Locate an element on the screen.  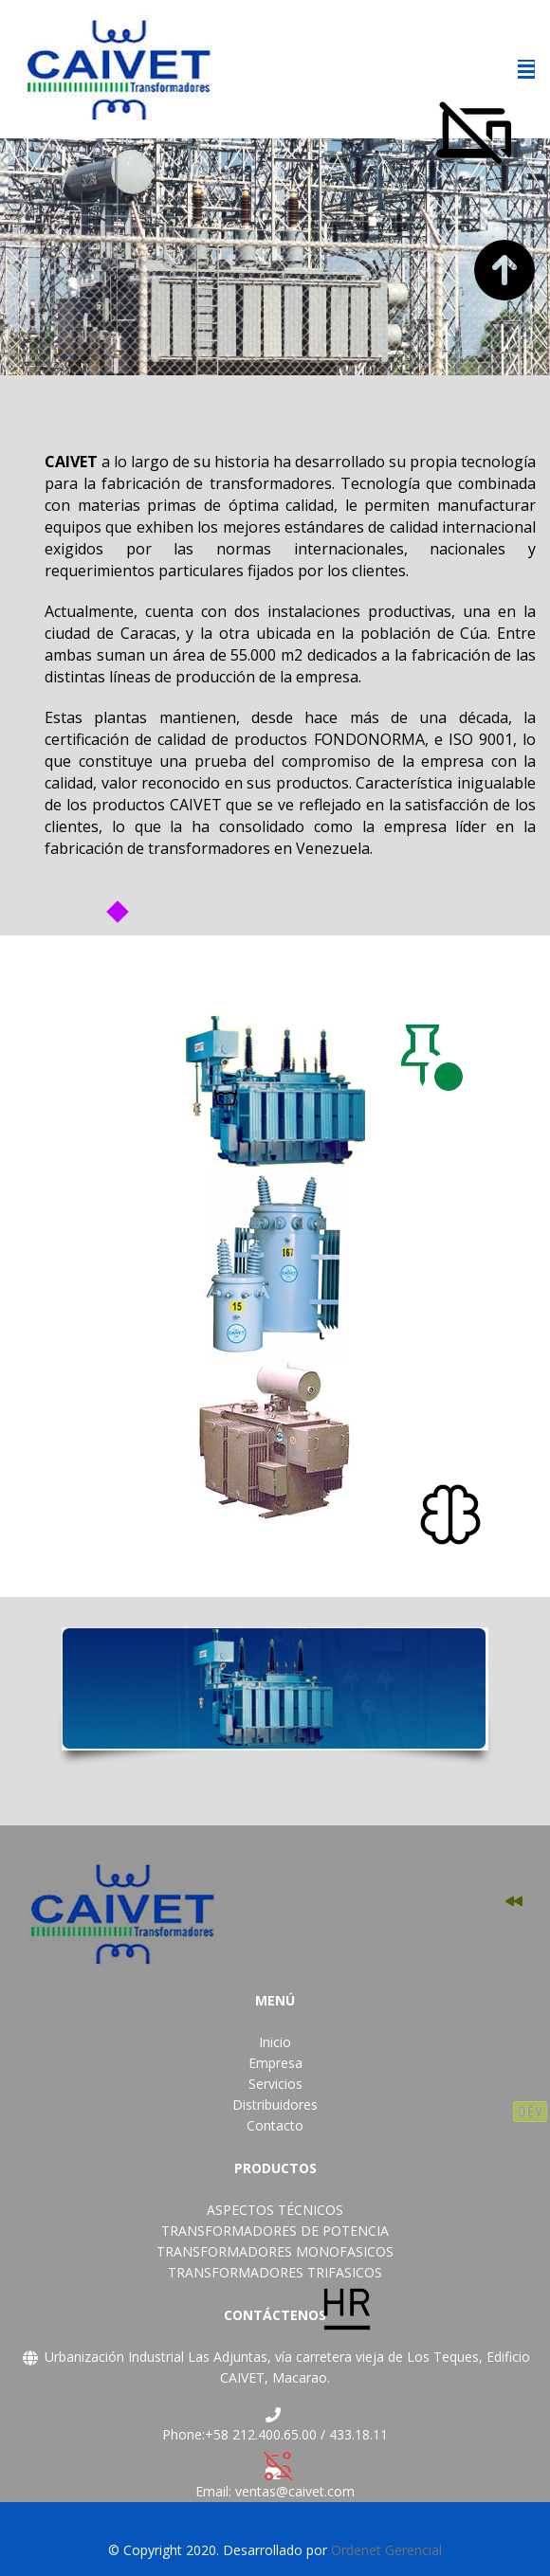
set a log breakpoint in code is located at coordinates (118, 912).